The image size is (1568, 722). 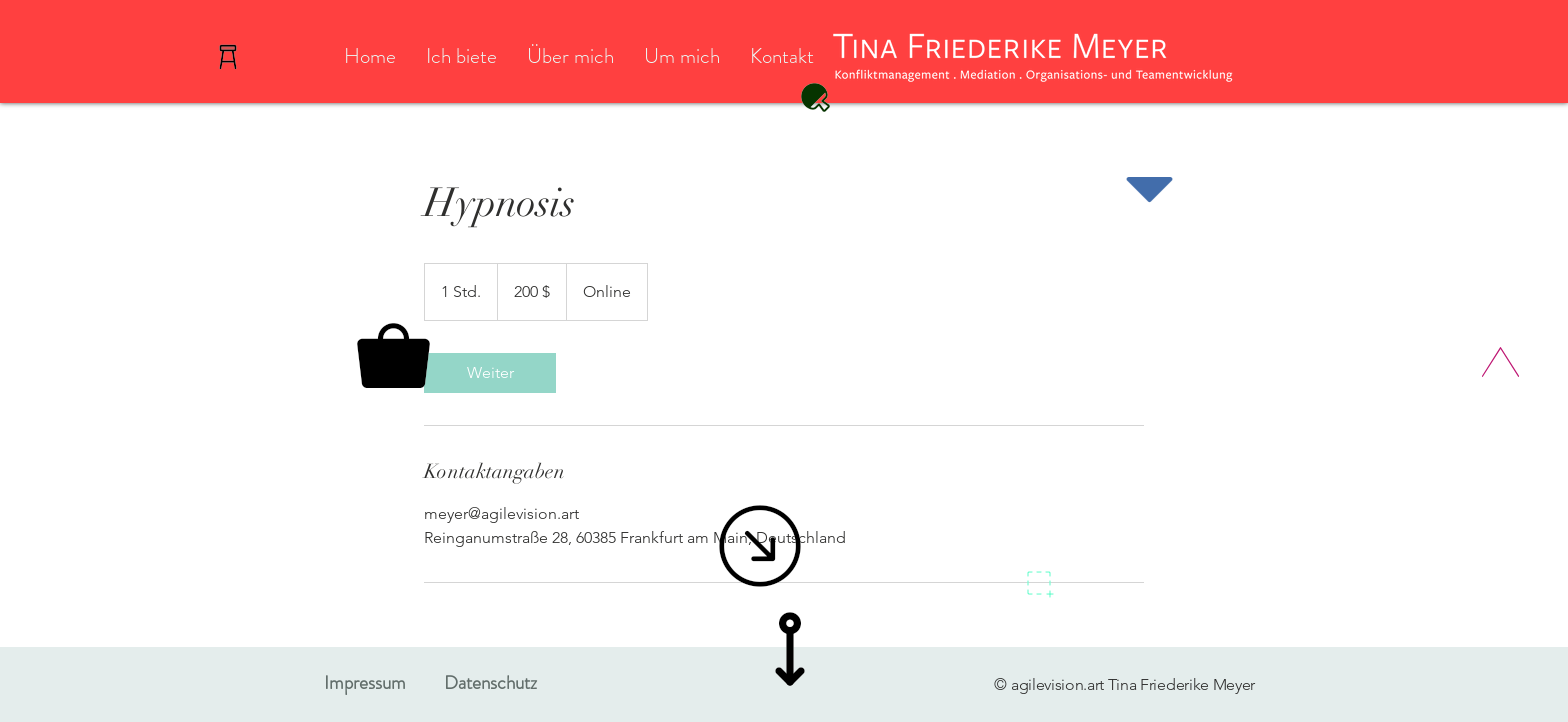 I want to click on browse furniture or seating options, so click(x=228, y=57).